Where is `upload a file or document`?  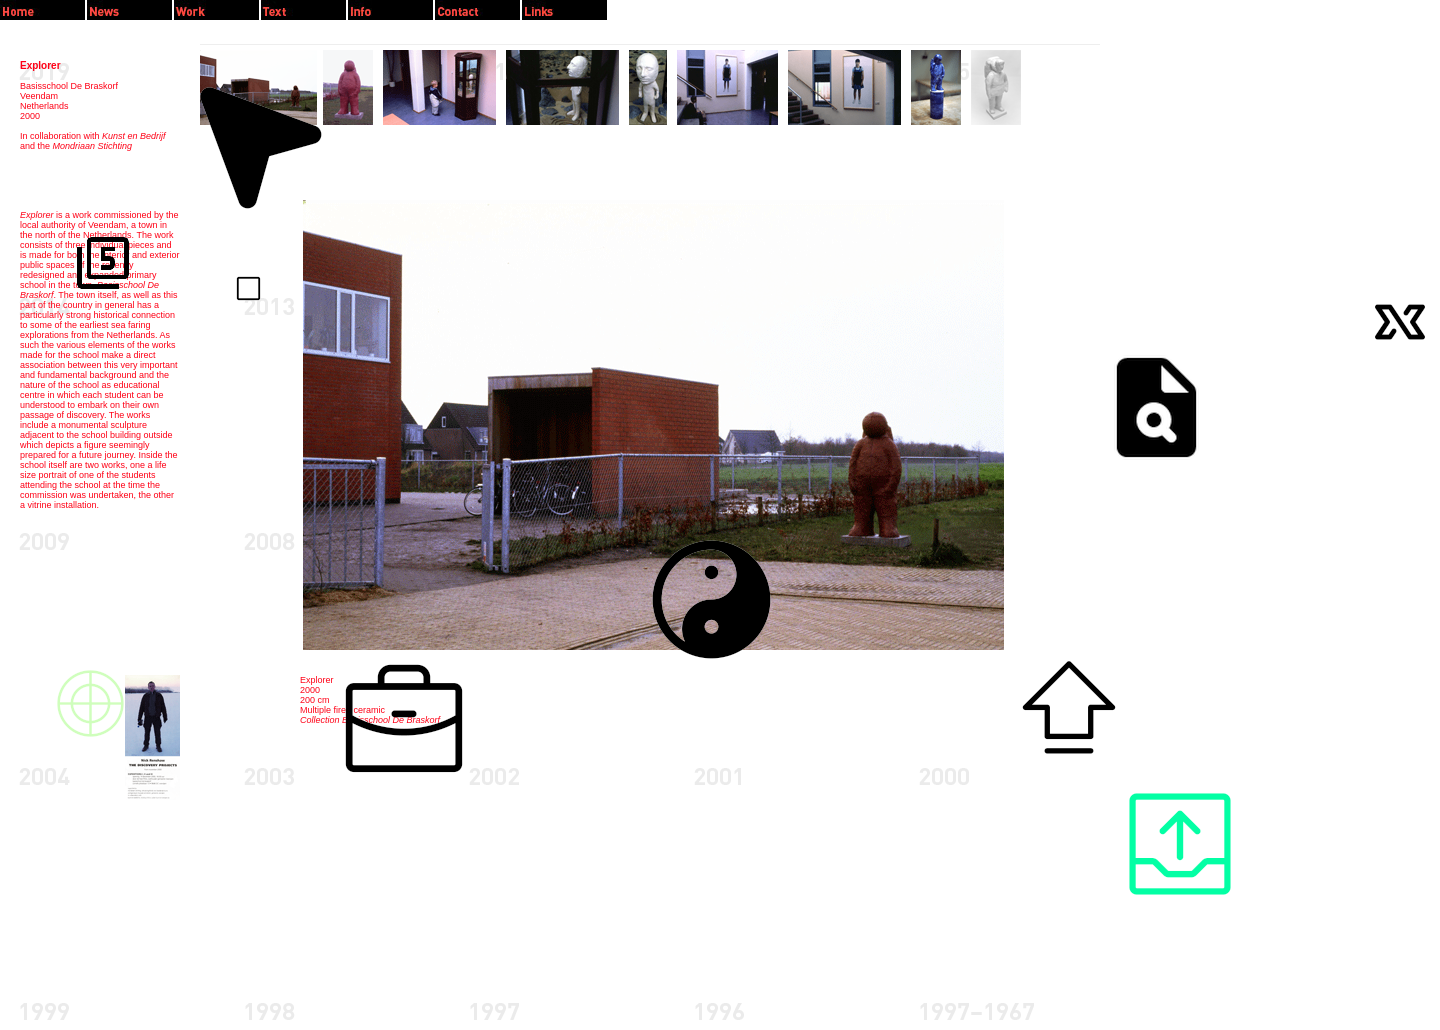
upload a file or document is located at coordinates (1069, 711).